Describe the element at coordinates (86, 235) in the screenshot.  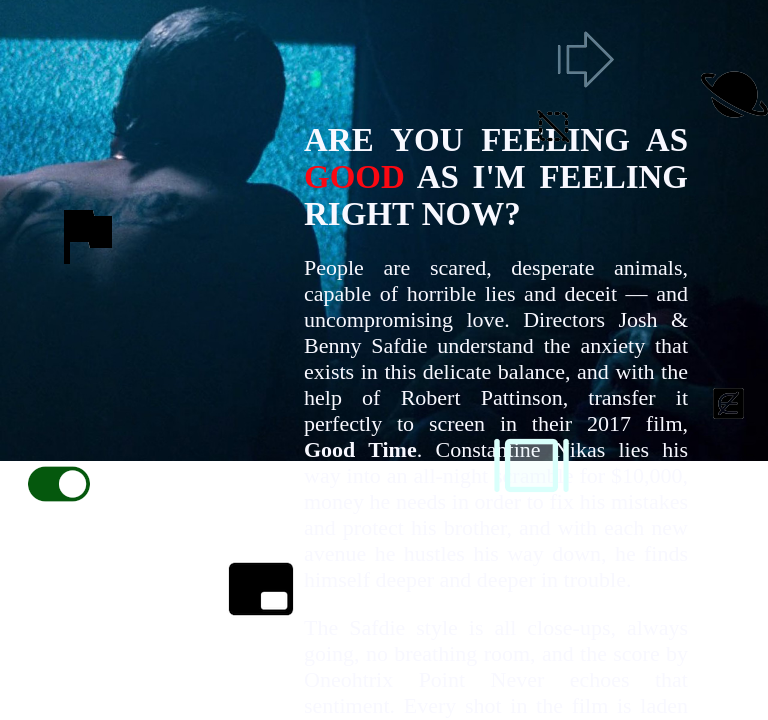
I see `flag or report content` at that location.